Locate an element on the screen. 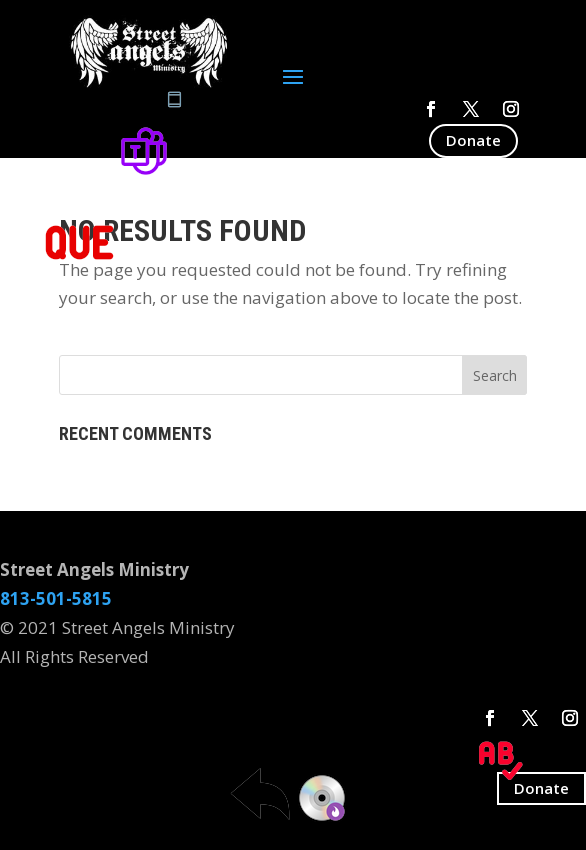 This screenshot has width=586, height=850. undo the last action is located at coordinates (260, 794).